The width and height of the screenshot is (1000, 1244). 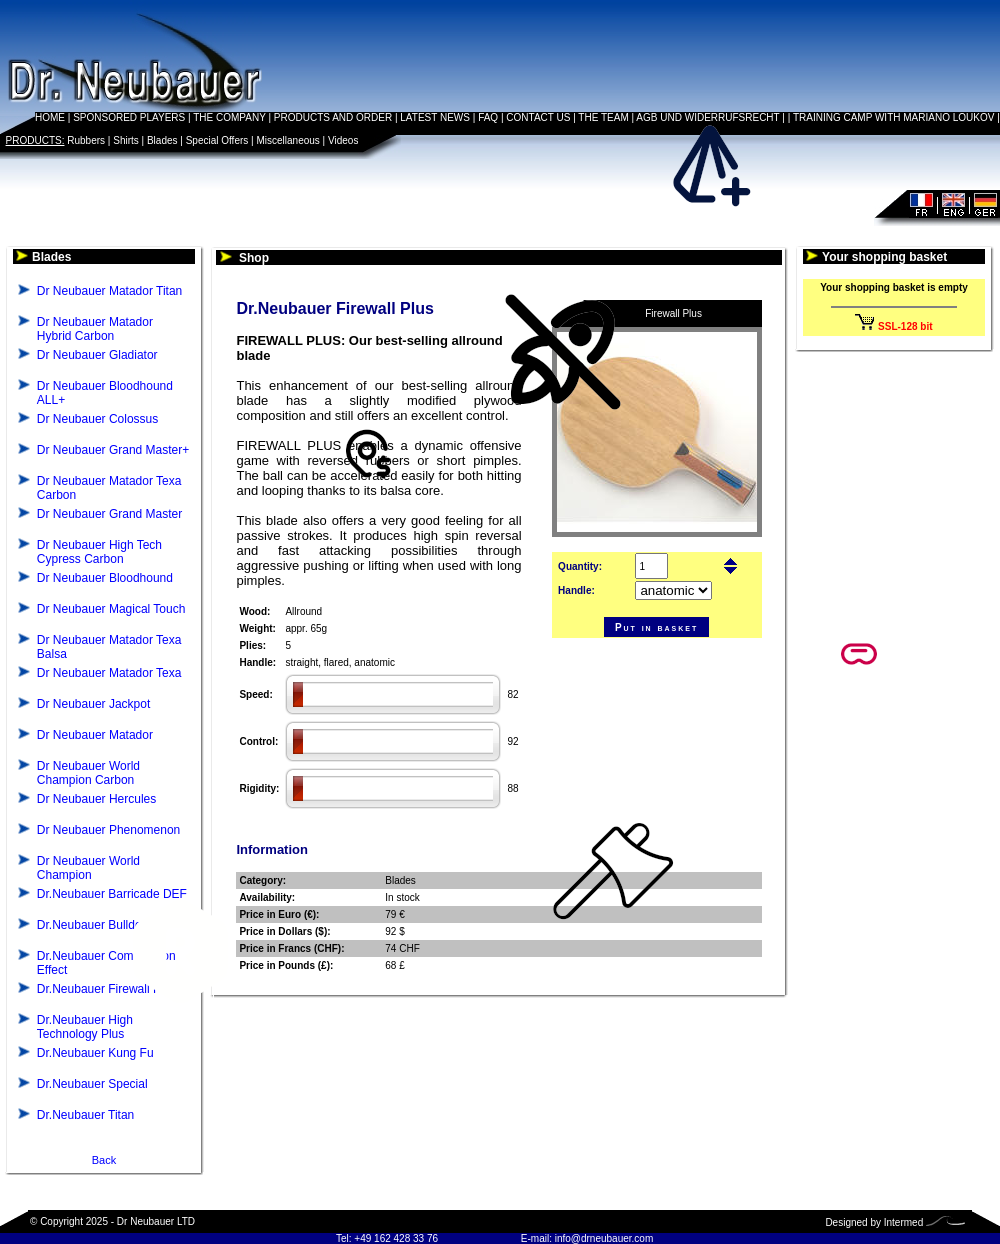 What do you see at coordinates (180, 951) in the screenshot?
I see `indicates a restricted or rated content category` at bounding box center [180, 951].